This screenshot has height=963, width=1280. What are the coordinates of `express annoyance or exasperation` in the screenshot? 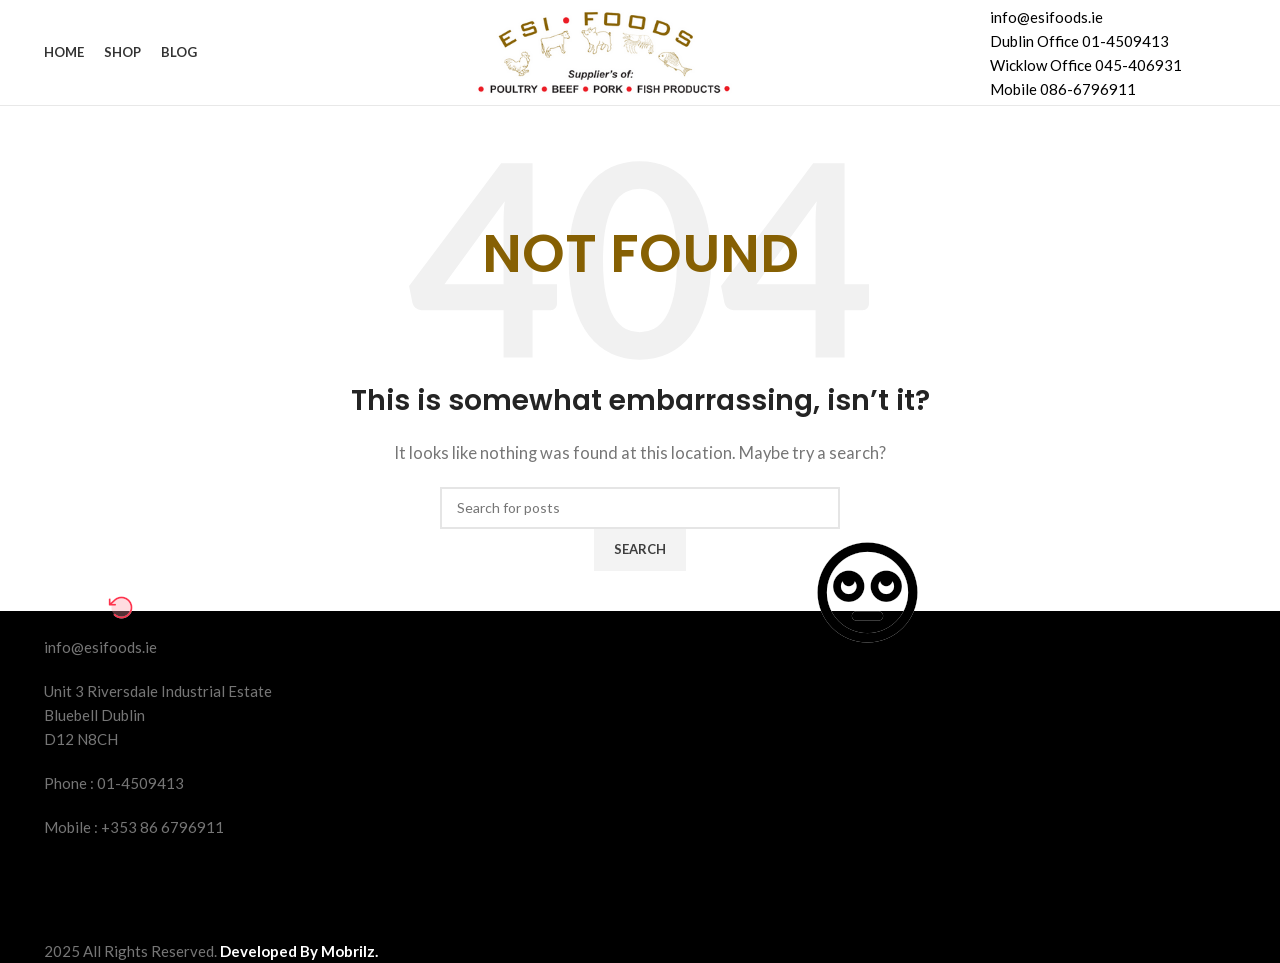 It's located at (867, 592).